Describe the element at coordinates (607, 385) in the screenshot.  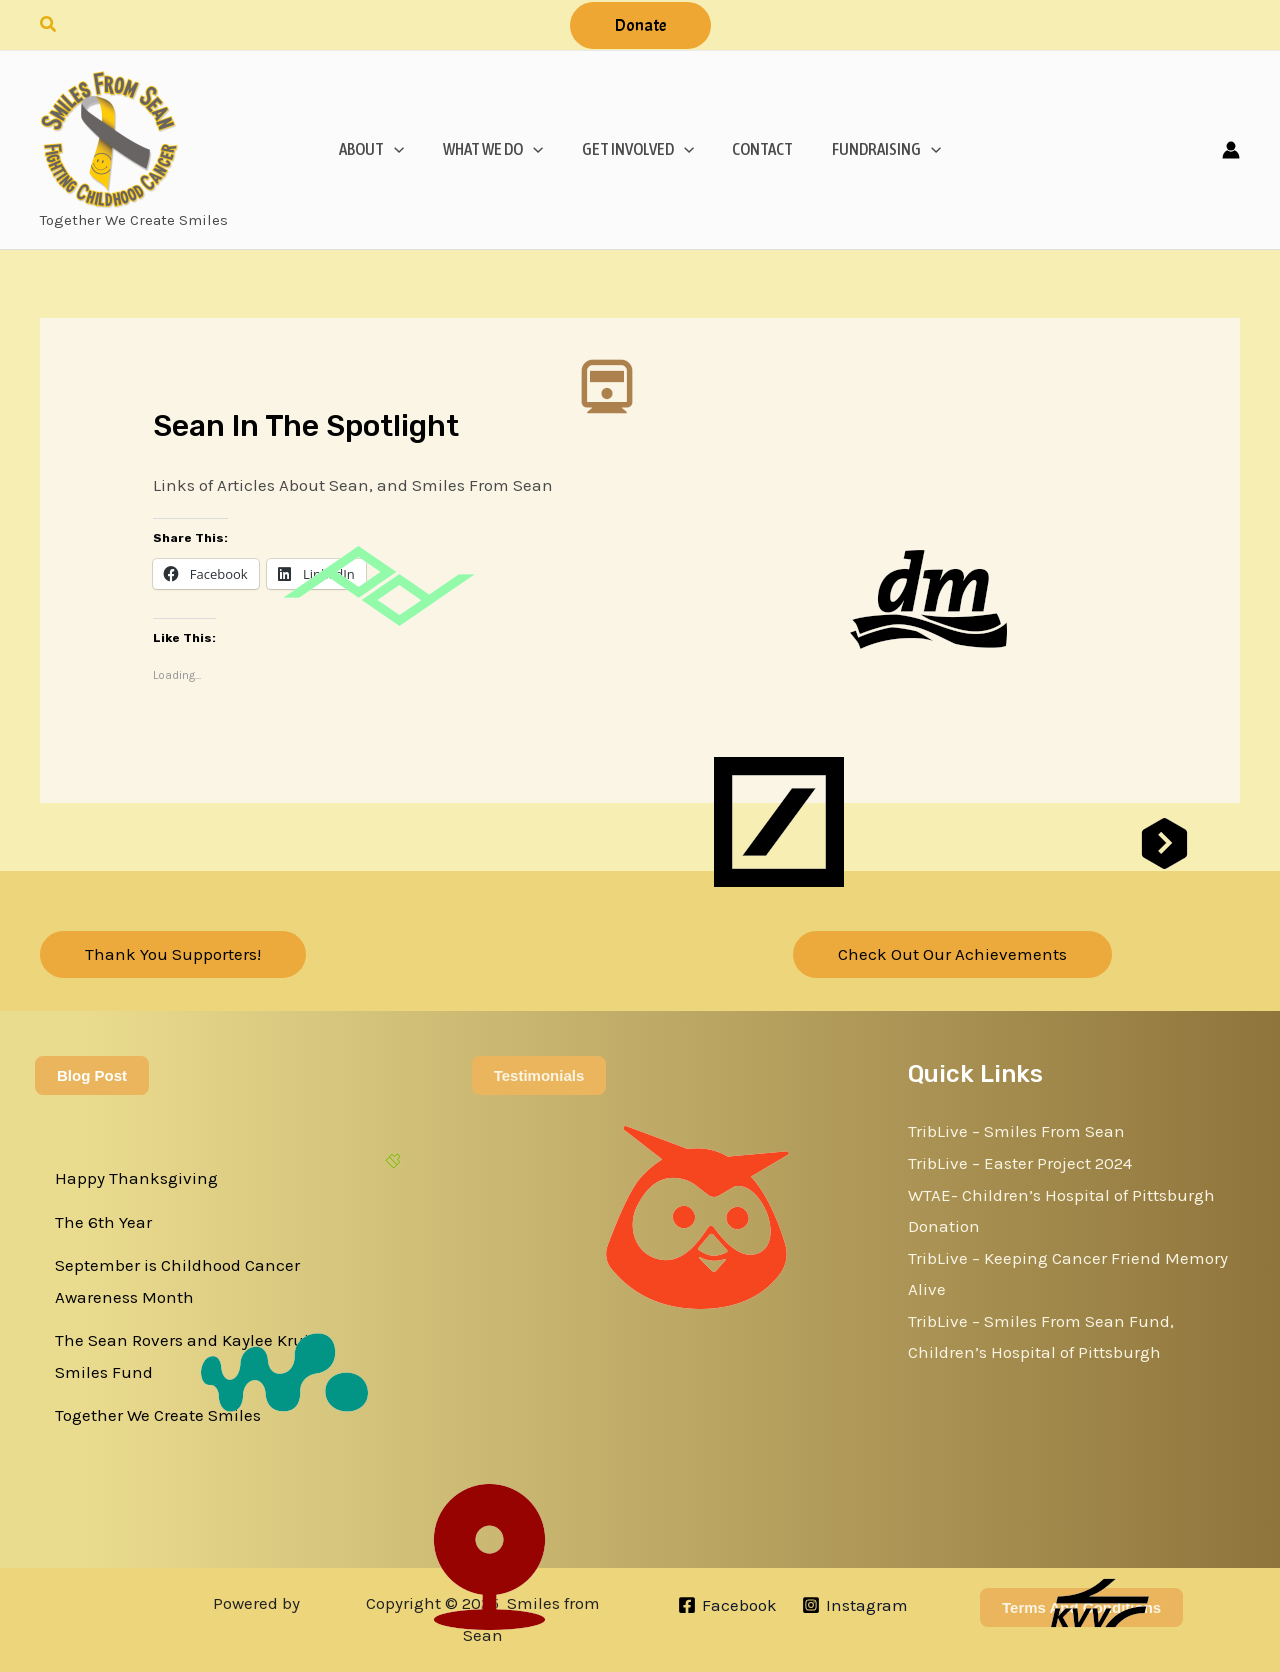
I see `view train schedules or transit options` at that location.